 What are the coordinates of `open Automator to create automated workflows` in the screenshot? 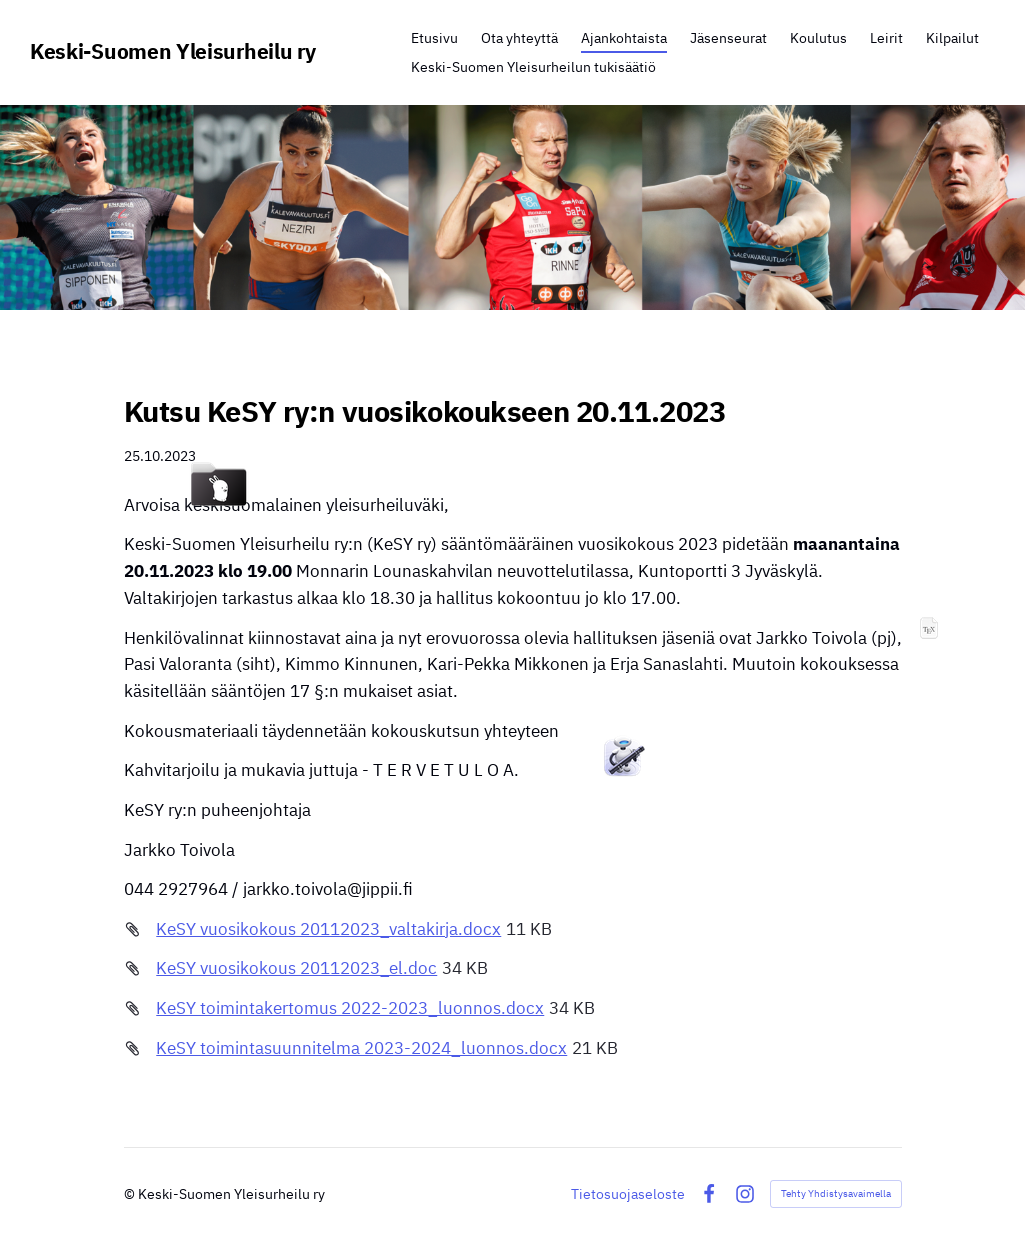 It's located at (622, 757).